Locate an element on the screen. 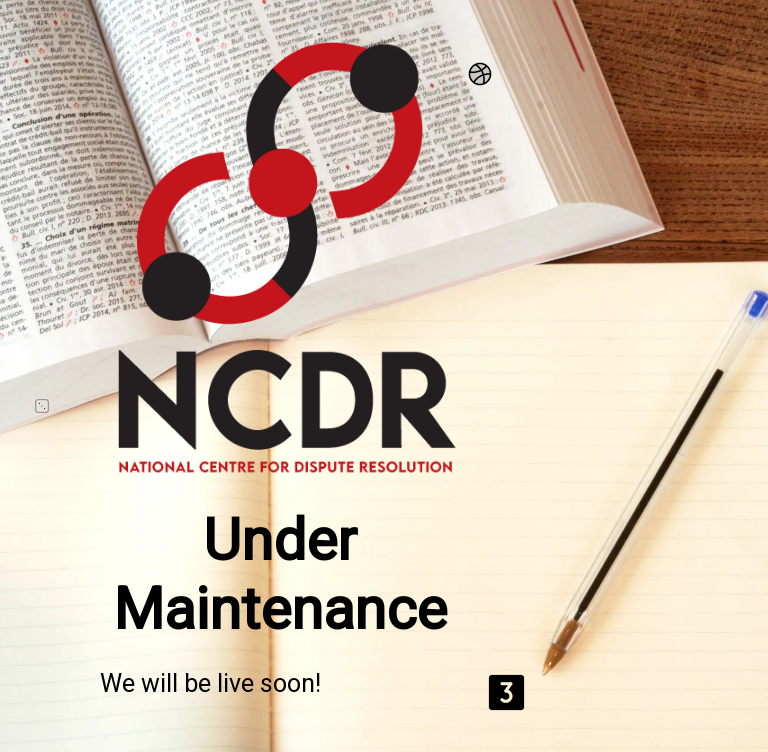 This screenshot has height=752, width=768. visit dribbble profile or portfolio is located at coordinates (480, 74).